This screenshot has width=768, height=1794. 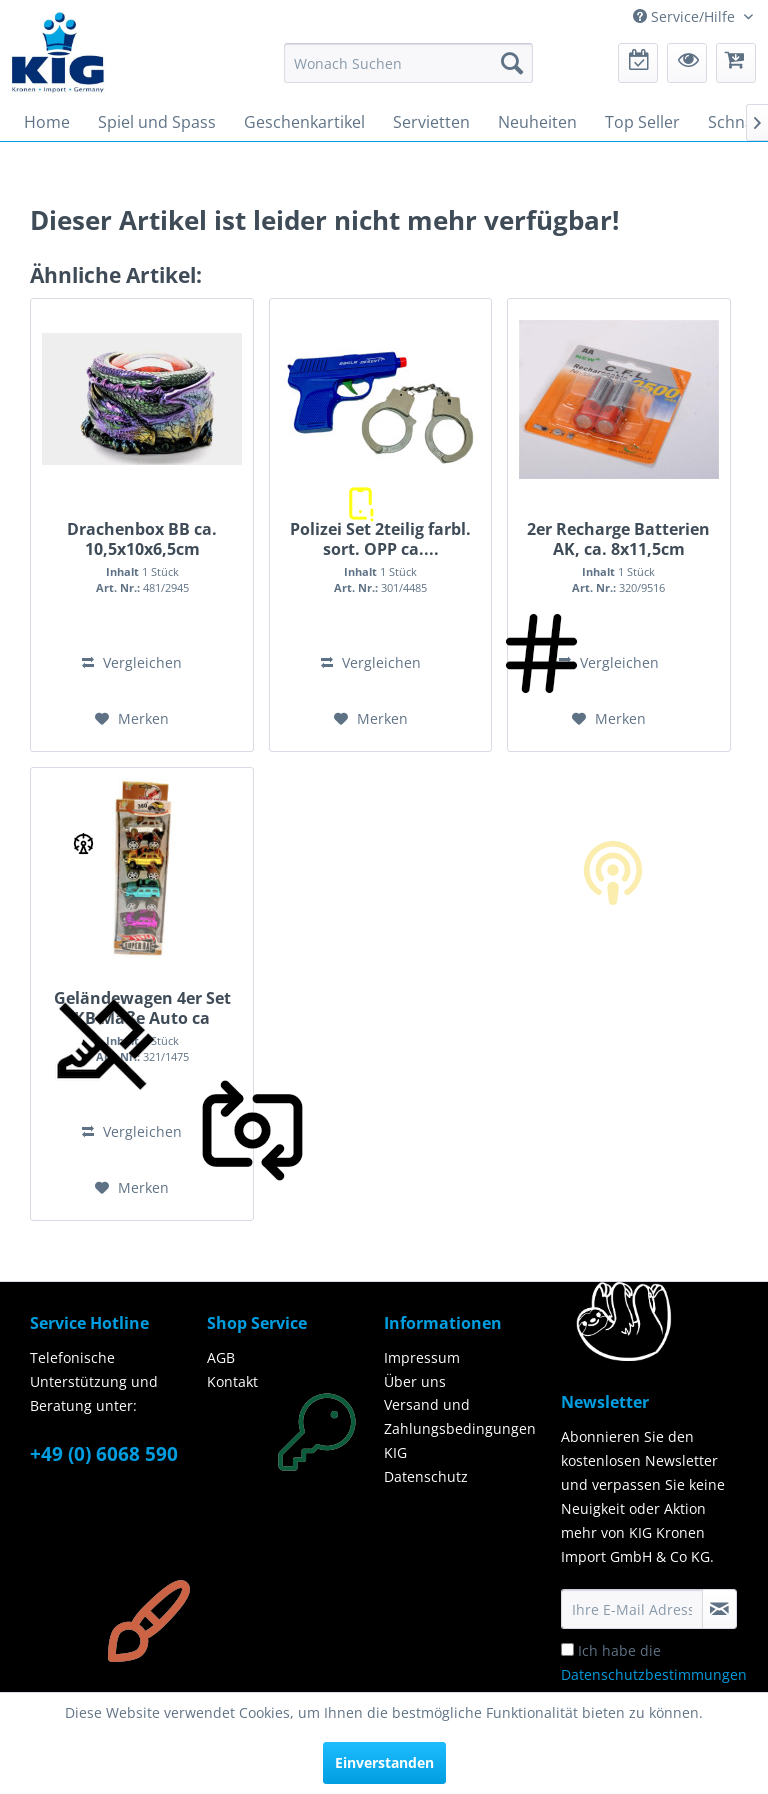 What do you see at coordinates (613, 873) in the screenshot?
I see `access podcast library` at bounding box center [613, 873].